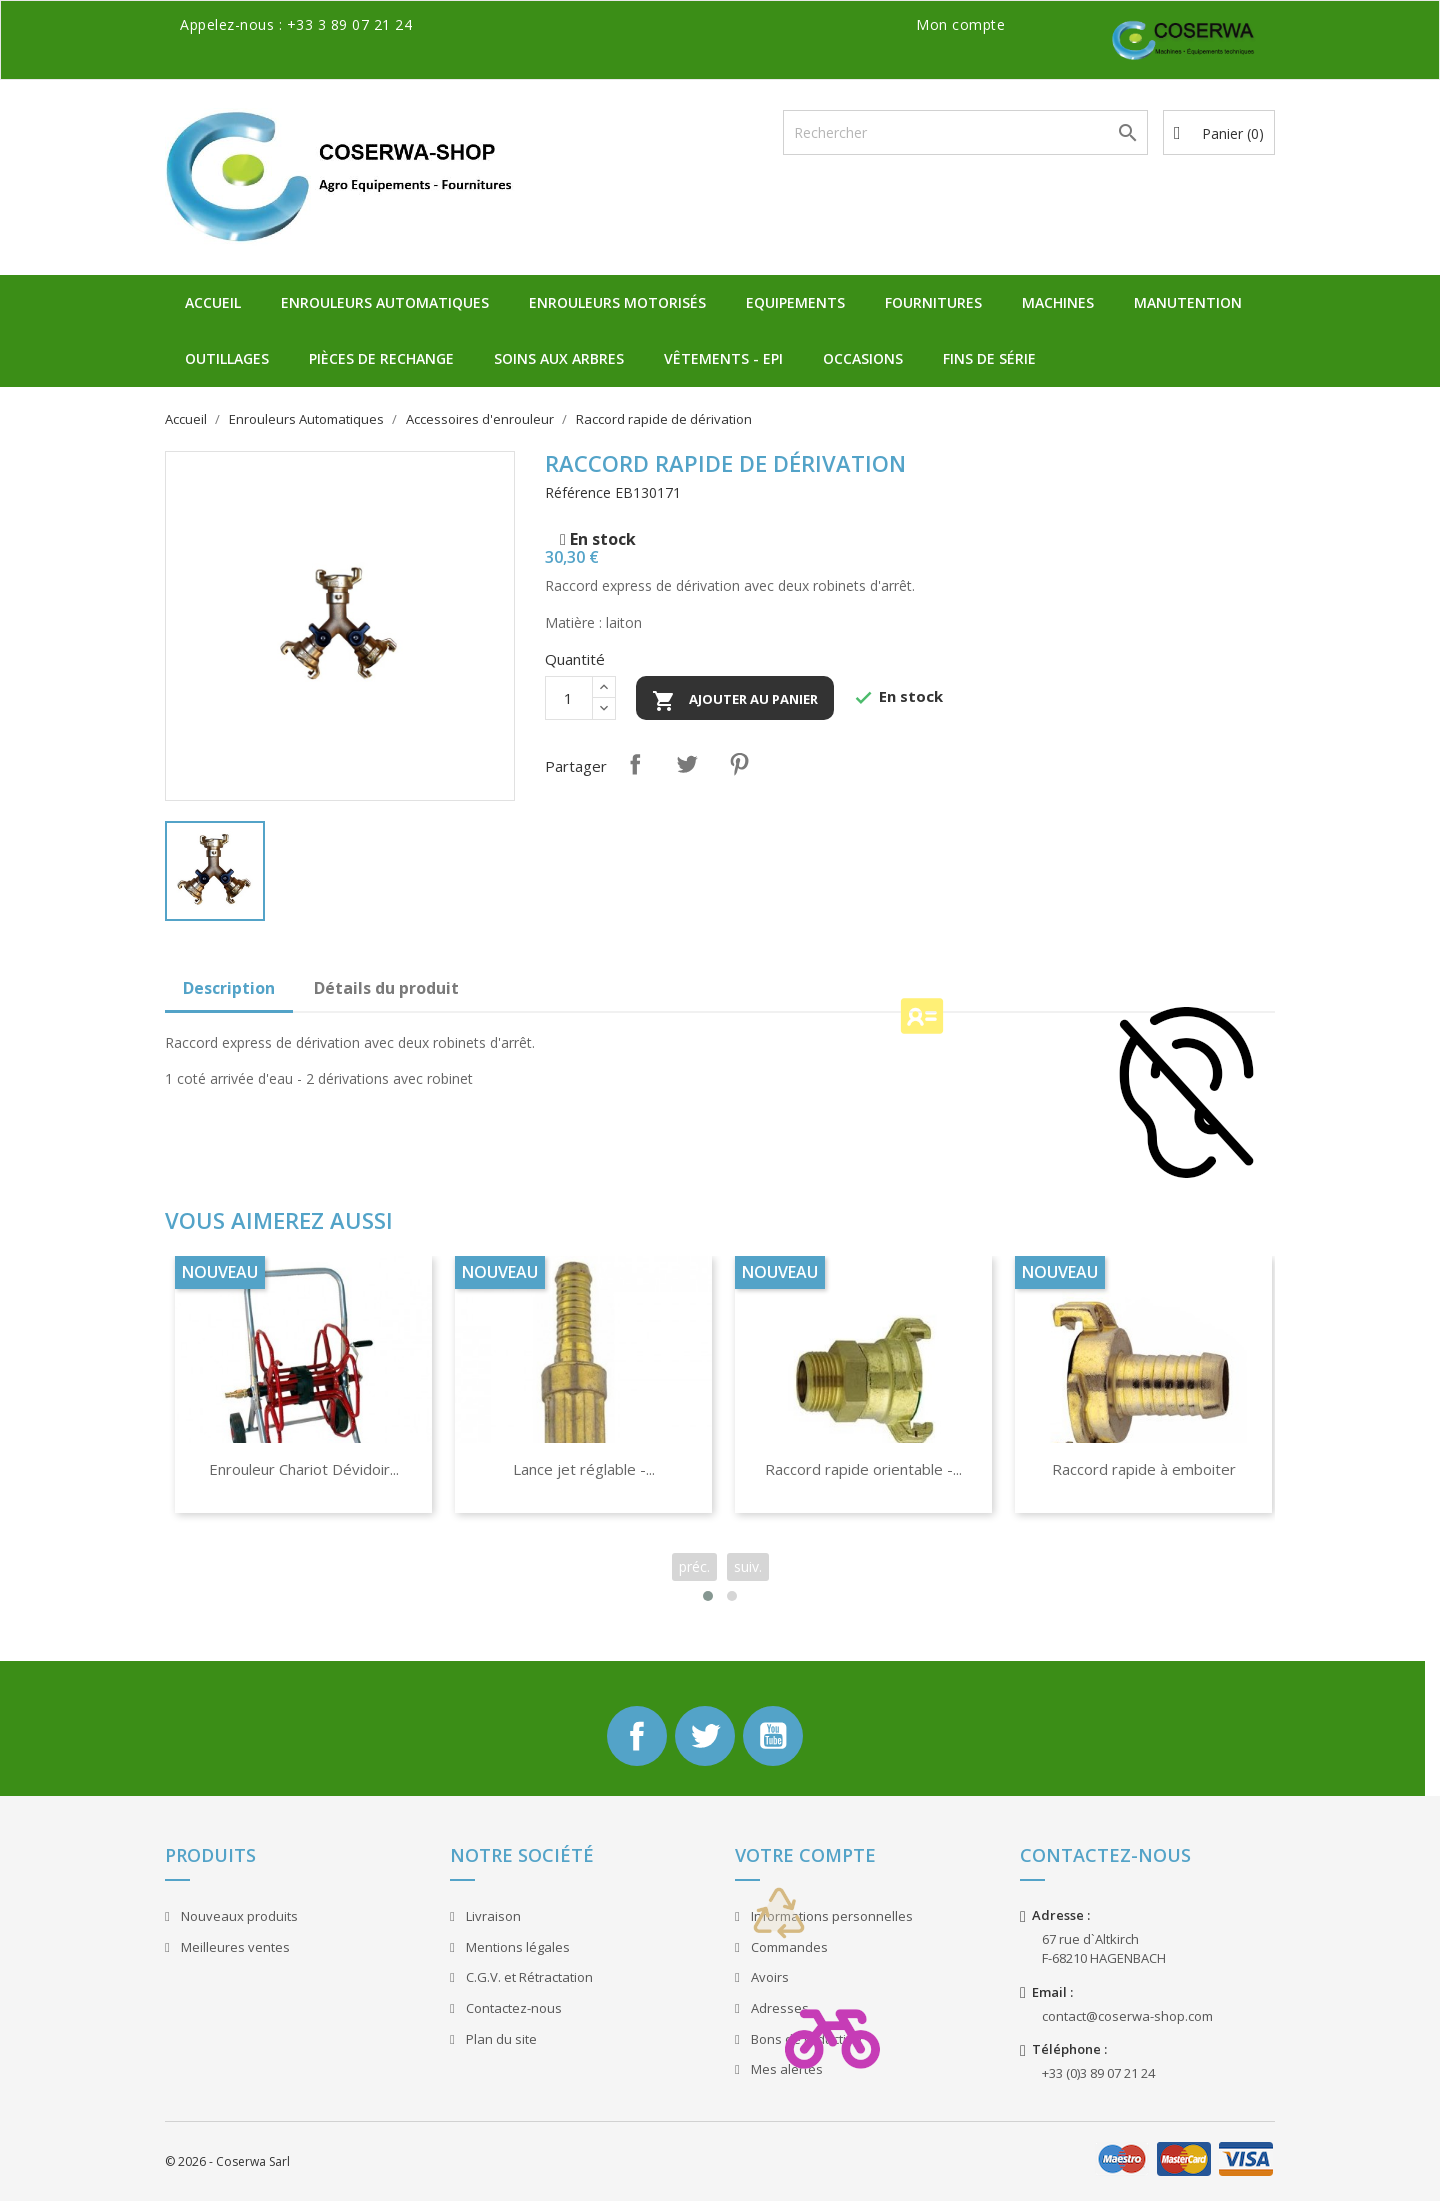 The width and height of the screenshot is (1440, 2201). What do you see at coordinates (779, 1913) in the screenshot?
I see `recycle or move item to trash` at bounding box center [779, 1913].